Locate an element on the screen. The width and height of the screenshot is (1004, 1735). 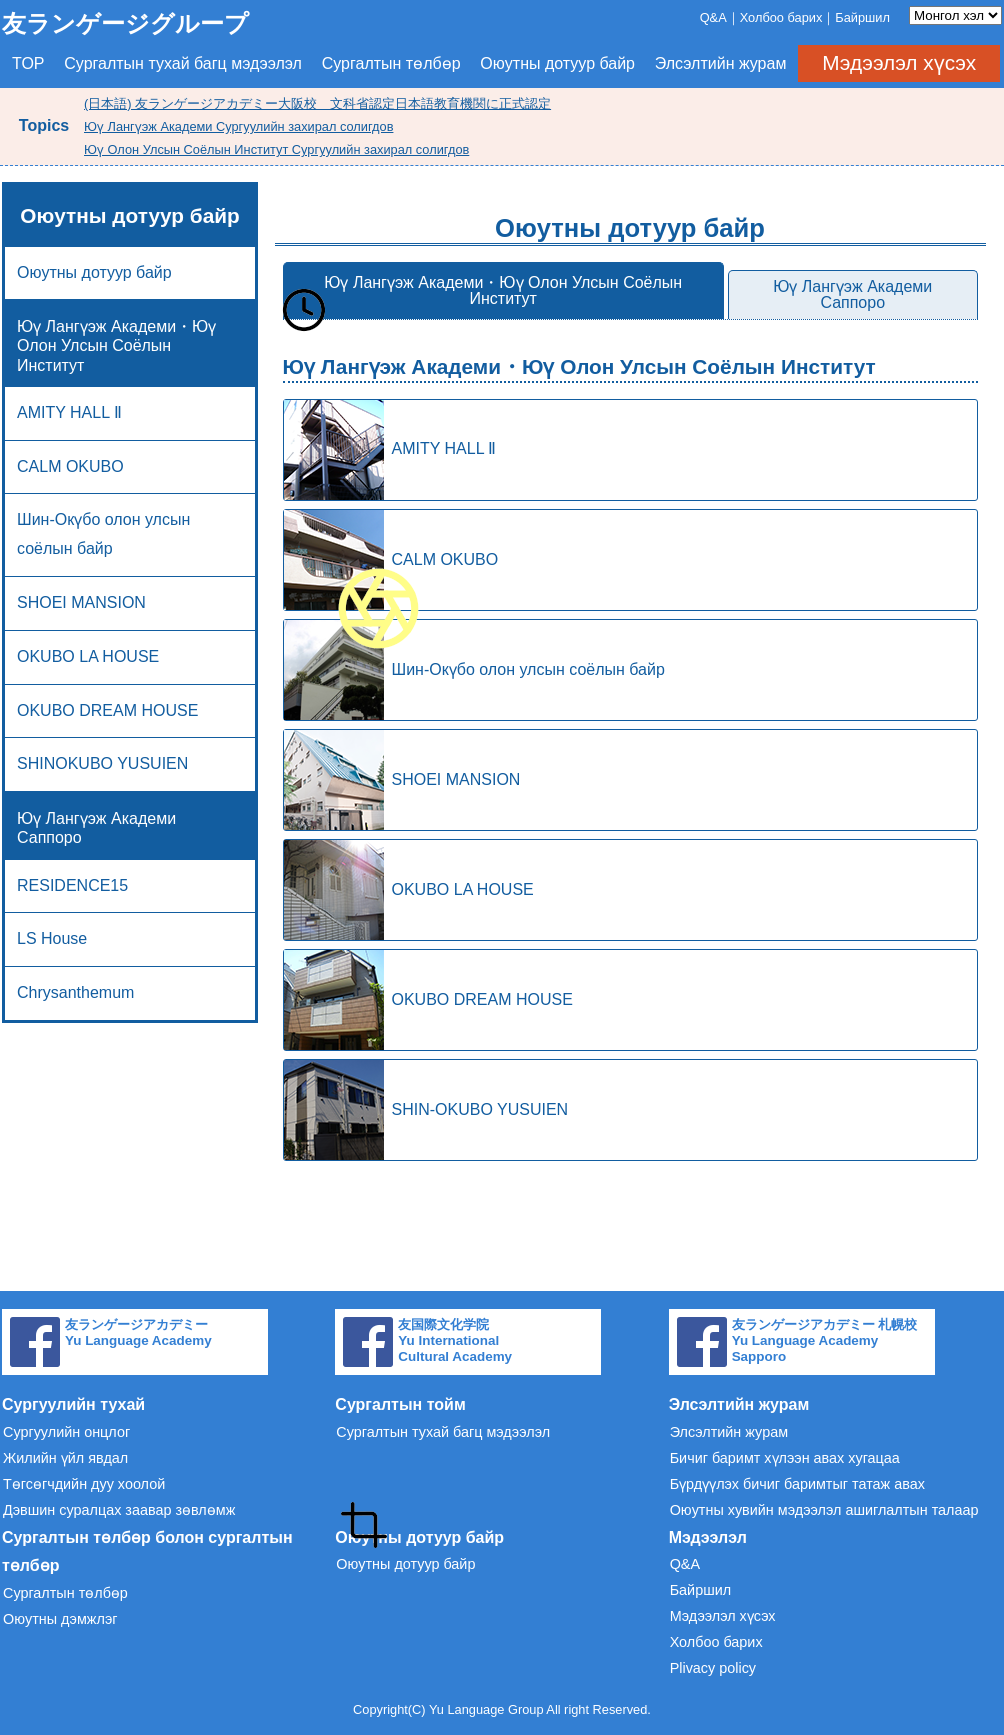
view time or clock settings is located at coordinates (304, 310).